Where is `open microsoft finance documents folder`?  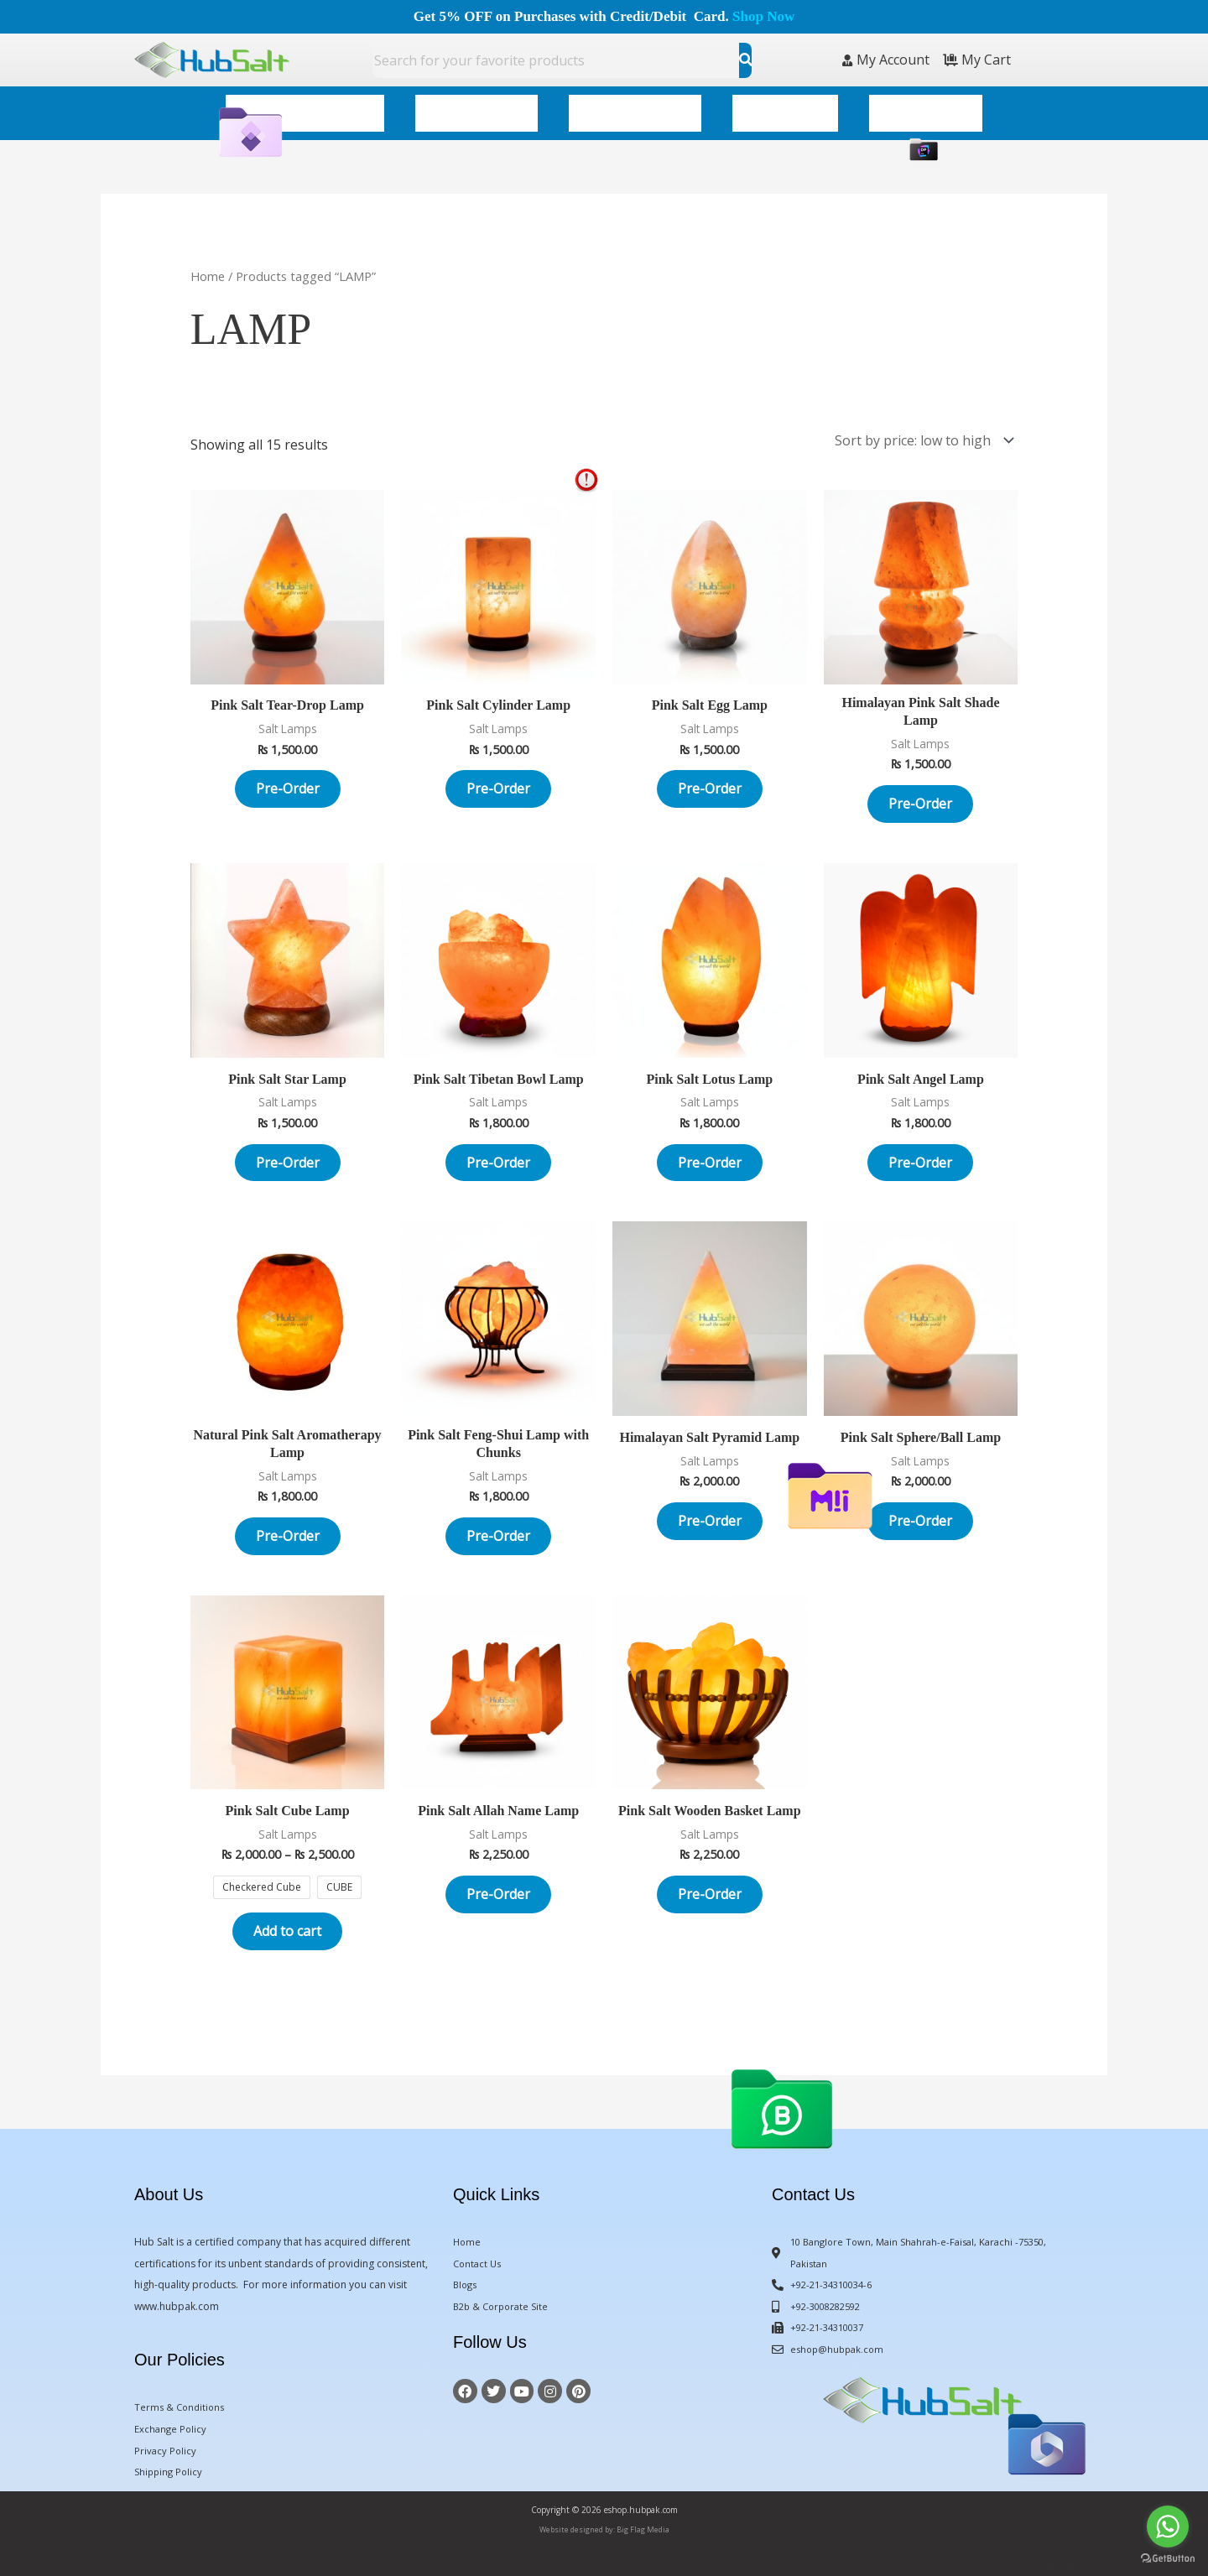
open microsoft finance documents folder is located at coordinates (250, 133).